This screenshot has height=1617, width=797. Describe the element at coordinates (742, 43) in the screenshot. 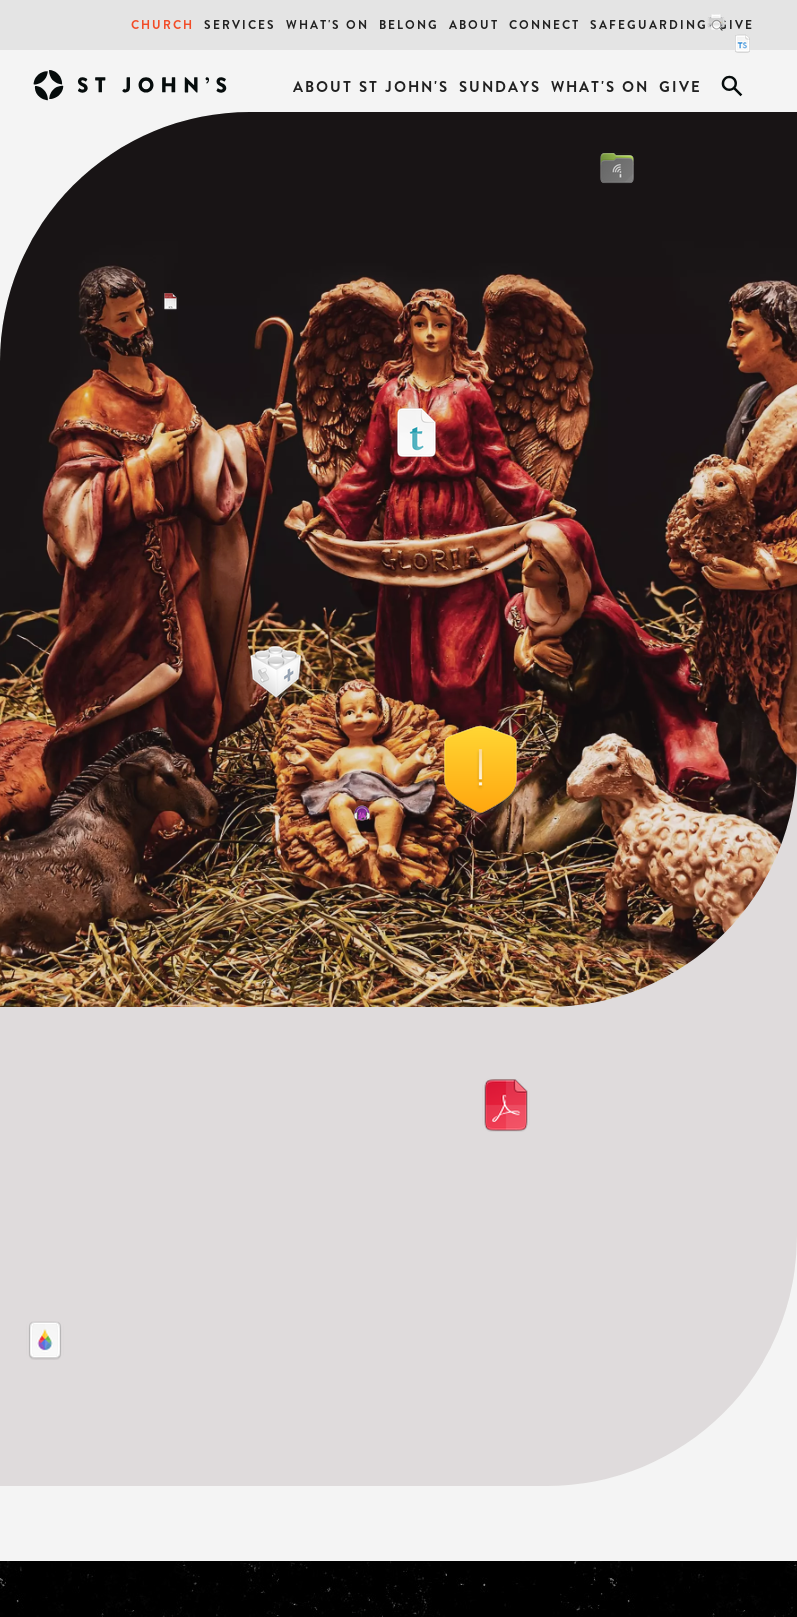

I see `a typescript source code file` at that location.